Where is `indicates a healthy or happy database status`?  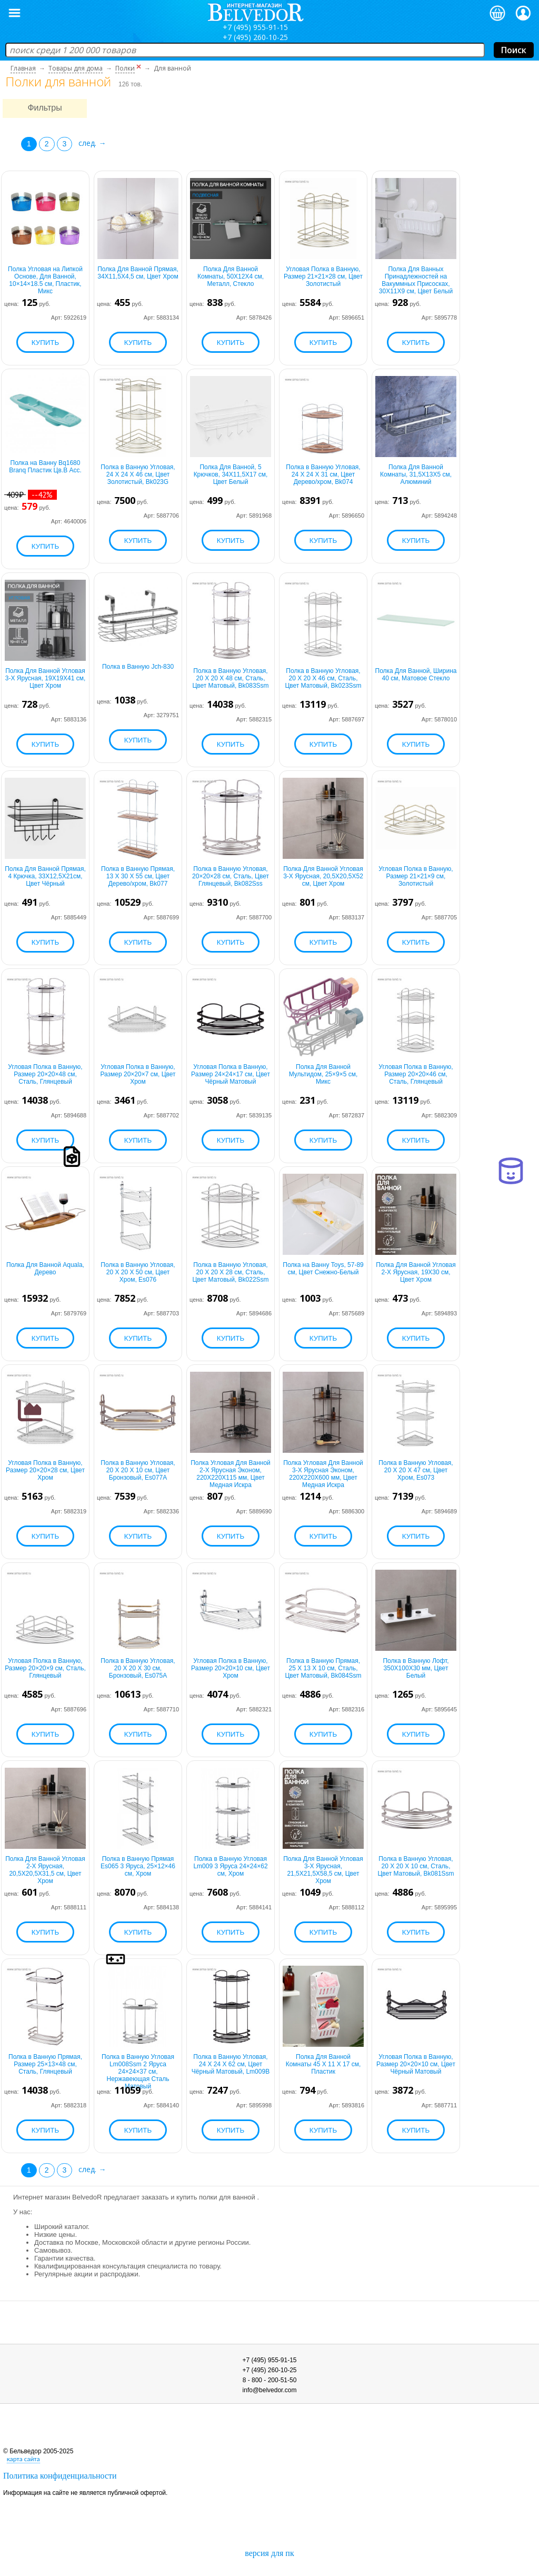 indicates a healthy or happy database status is located at coordinates (511, 1171).